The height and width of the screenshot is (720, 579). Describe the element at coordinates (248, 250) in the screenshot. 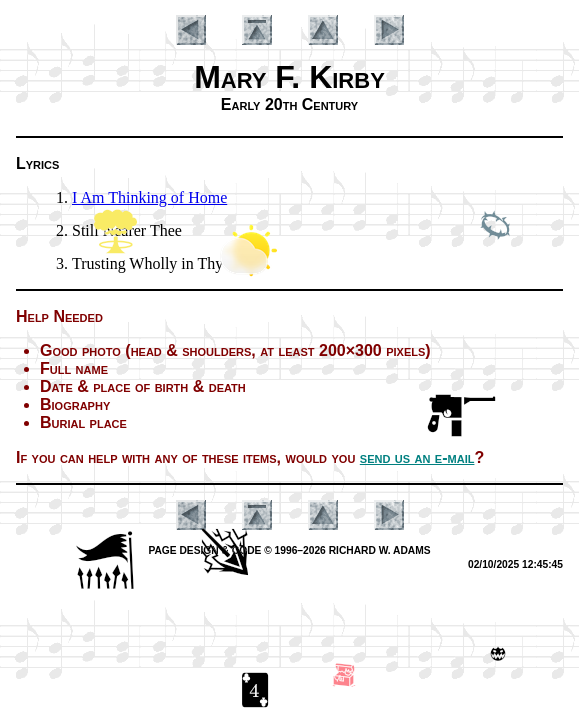

I see `indicates partly cloudy weather conditions` at that location.